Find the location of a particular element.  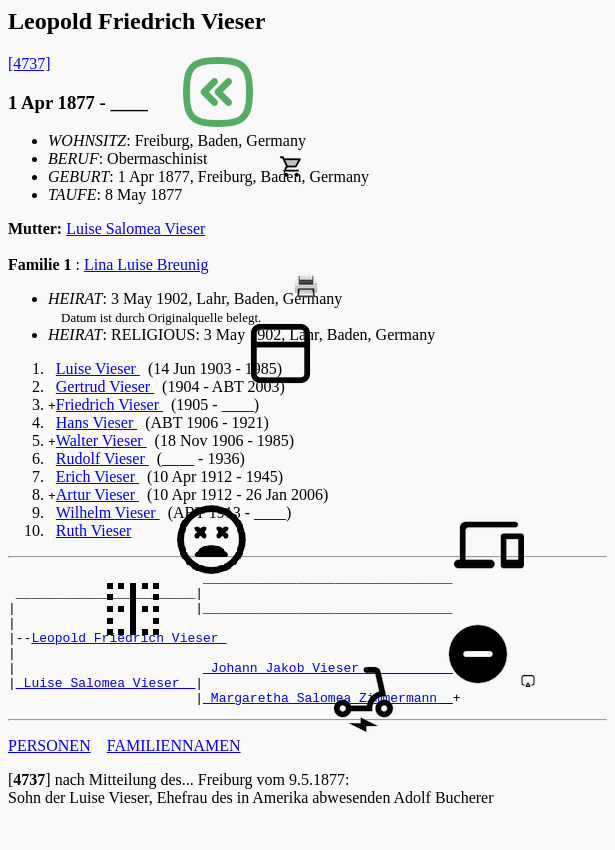

find nearby electric scooter rentals is located at coordinates (363, 699).